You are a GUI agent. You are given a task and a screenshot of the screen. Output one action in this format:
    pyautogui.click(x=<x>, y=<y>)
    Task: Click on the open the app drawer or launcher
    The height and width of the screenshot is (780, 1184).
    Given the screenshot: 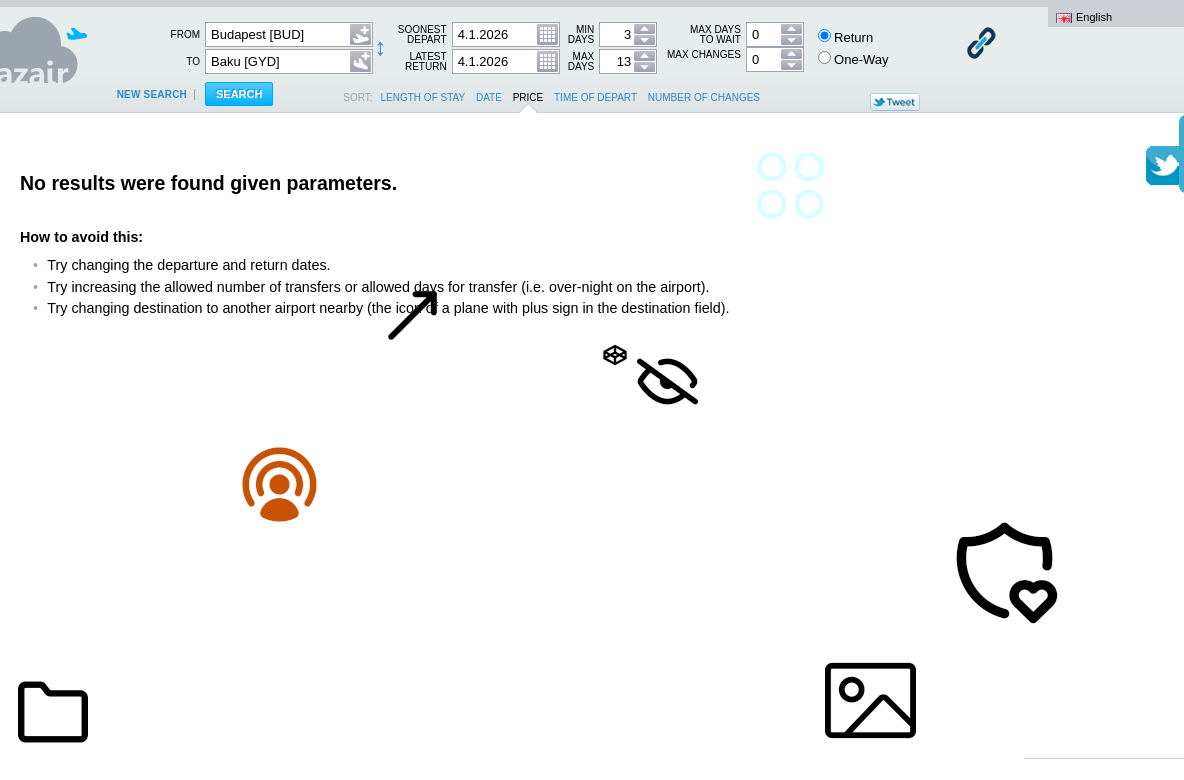 What is the action you would take?
    pyautogui.click(x=790, y=185)
    